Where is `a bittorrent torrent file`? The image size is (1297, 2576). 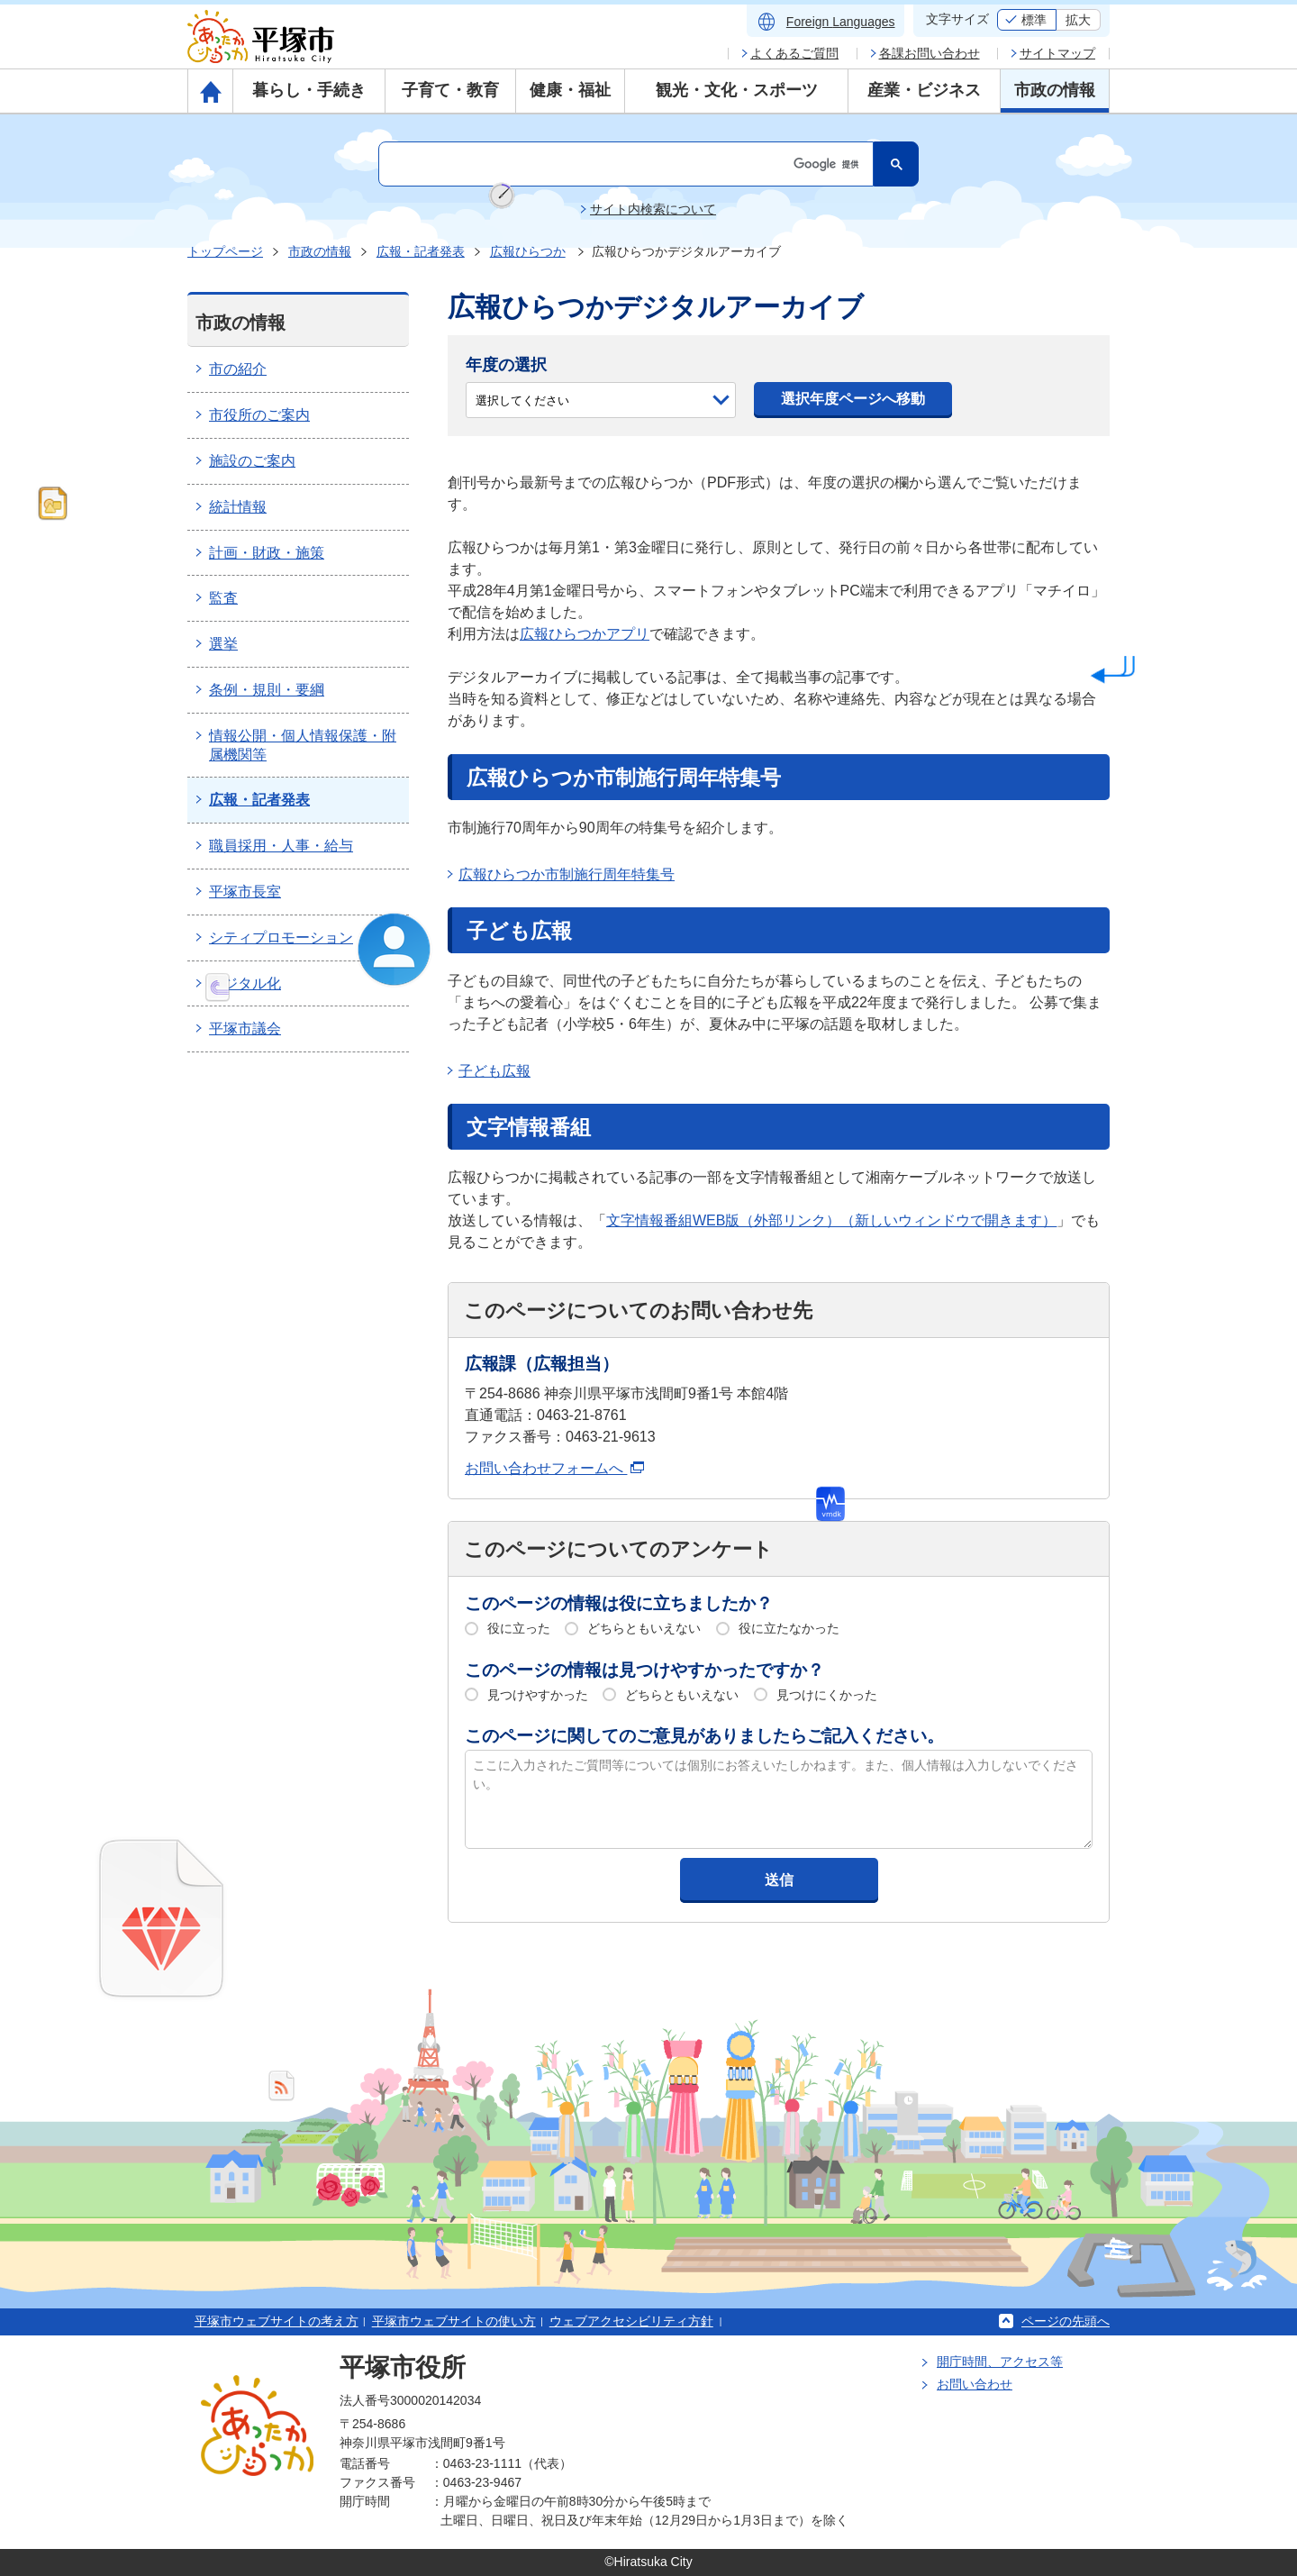 a bittorrent torrent file is located at coordinates (217, 987).